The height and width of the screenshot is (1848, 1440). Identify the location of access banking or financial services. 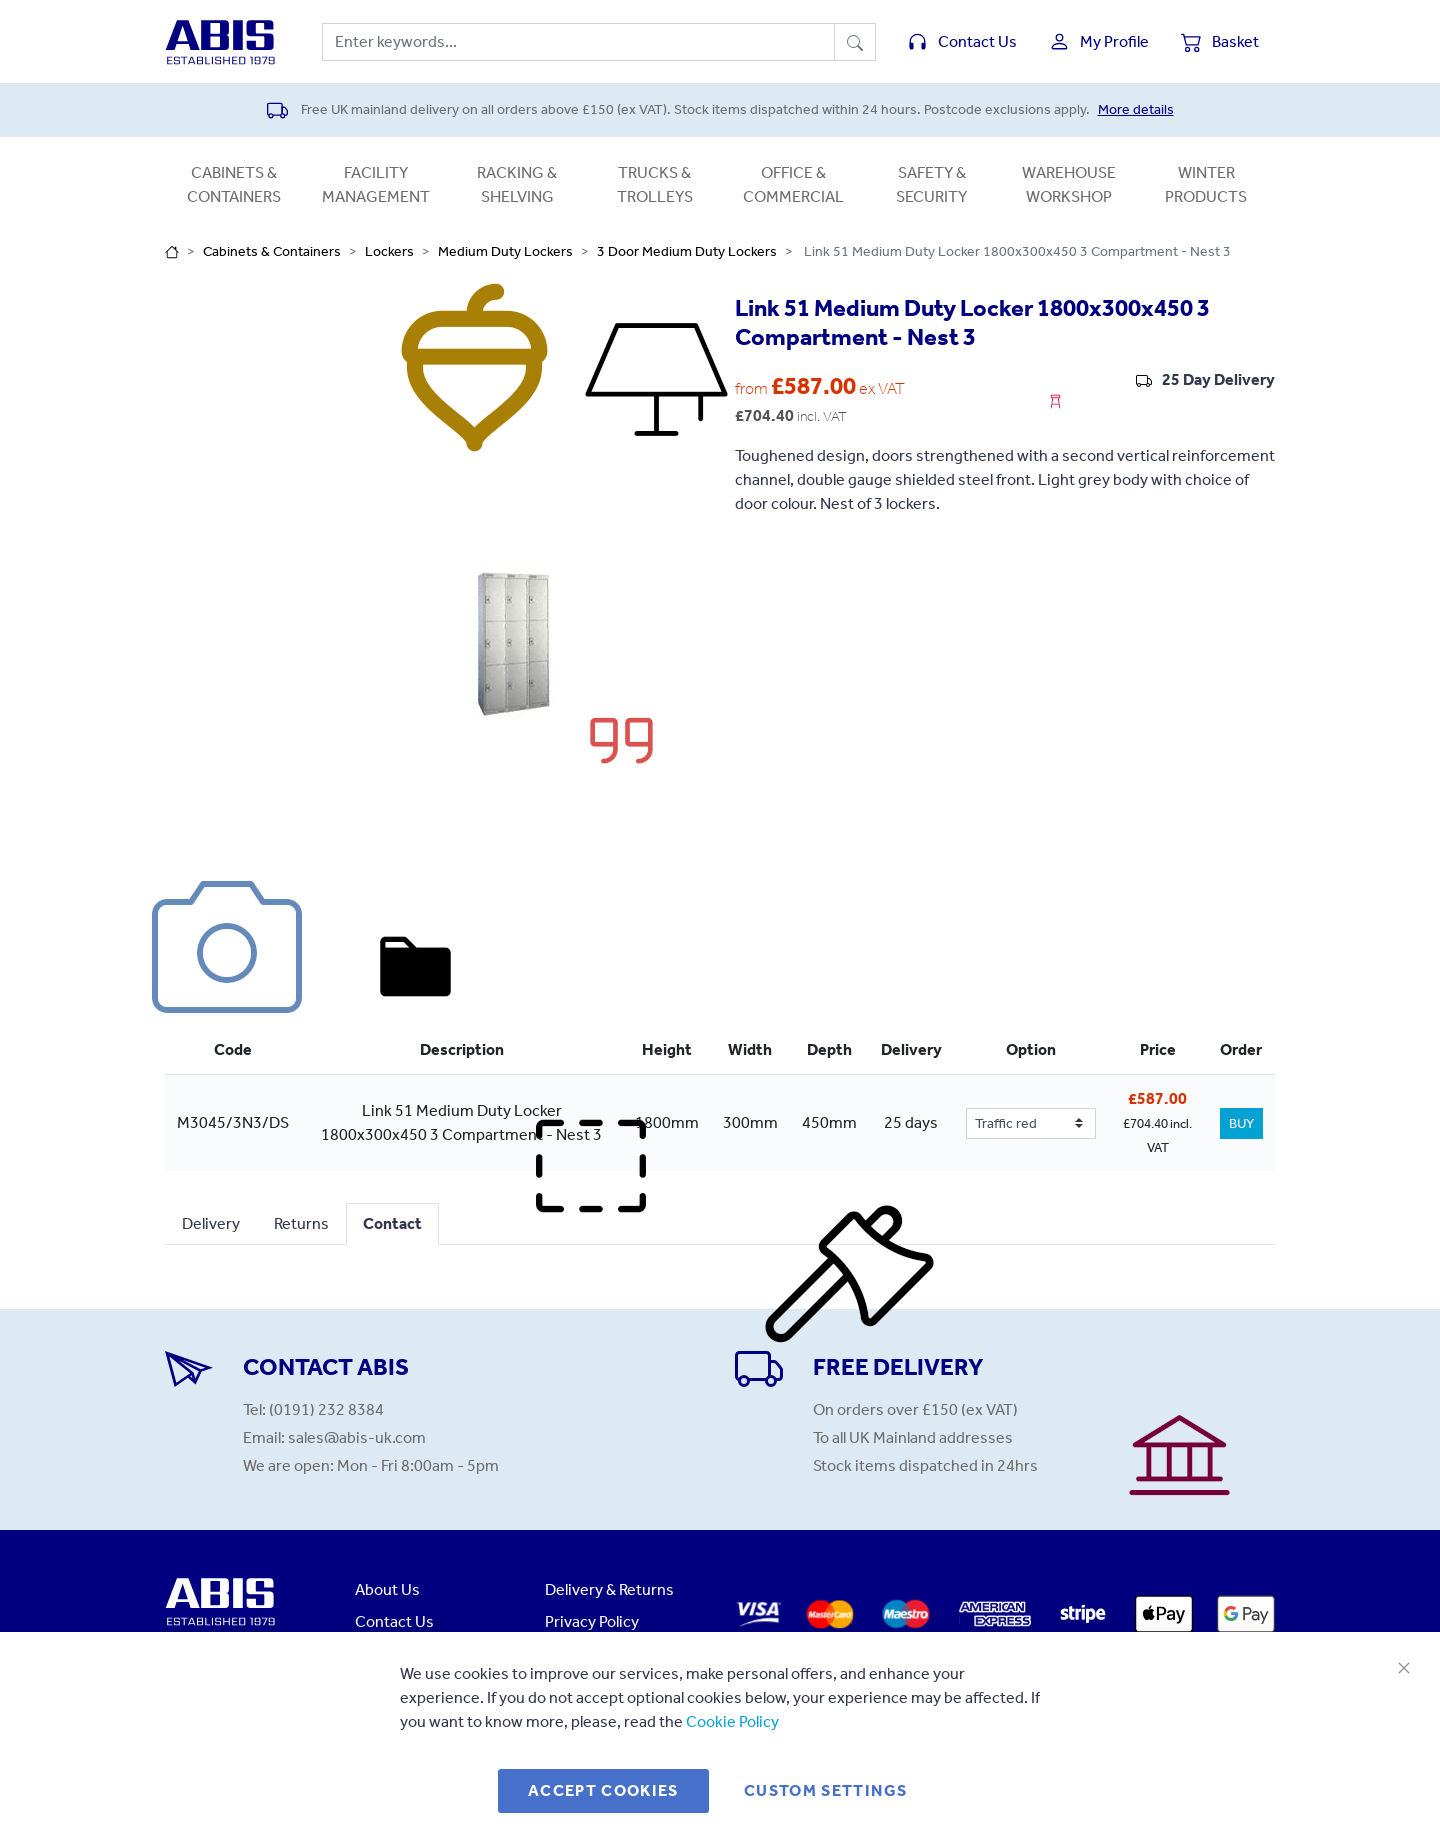
(1179, 1458).